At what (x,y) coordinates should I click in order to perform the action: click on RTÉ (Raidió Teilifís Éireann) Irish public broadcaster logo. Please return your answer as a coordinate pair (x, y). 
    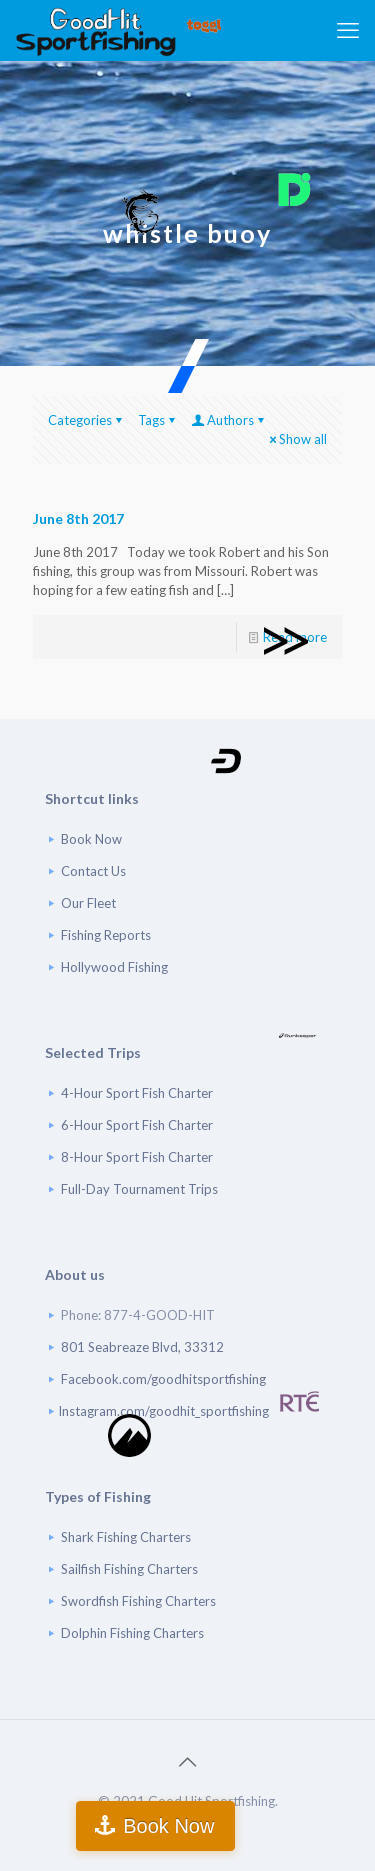
    Looking at the image, I should click on (299, 1401).